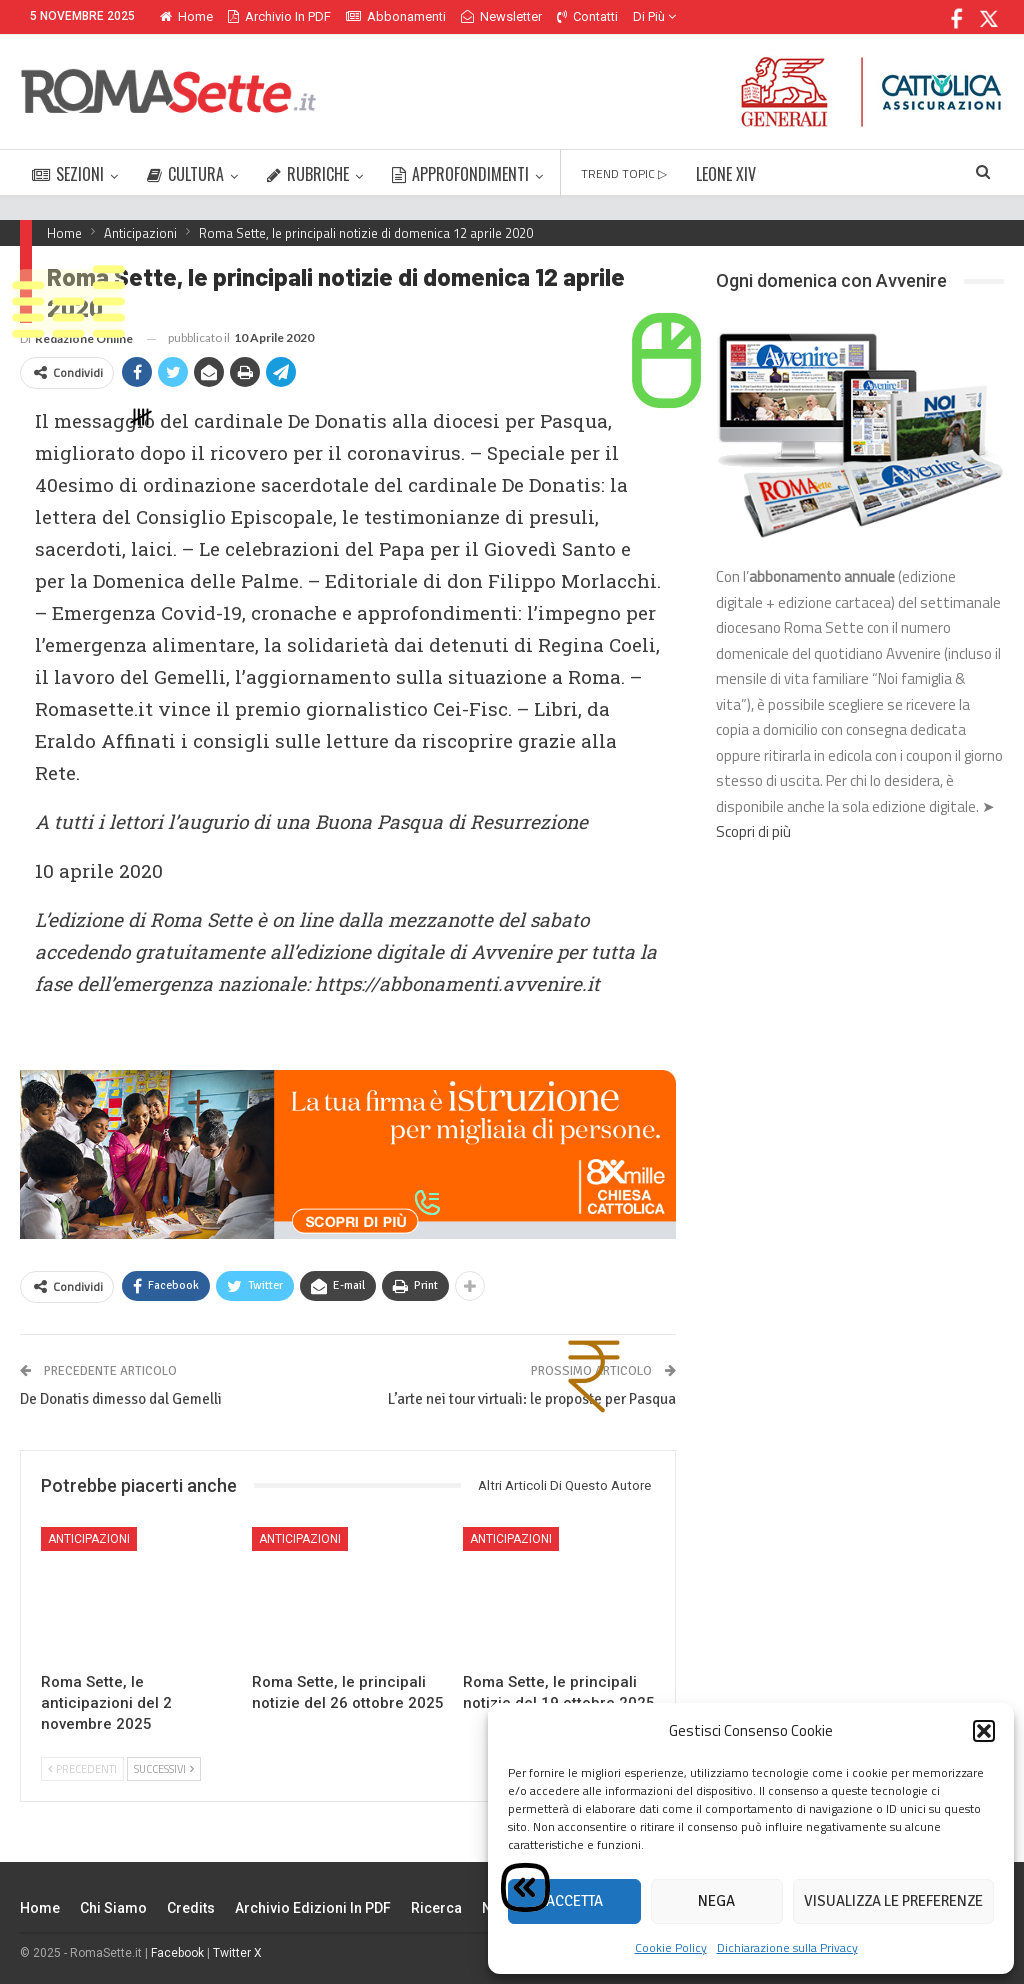 The image size is (1024, 1984). What do you see at coordinates (428, 1202) in the screenshot?
I see `view contact list or phone directory` at bounding box center [428, 1202].